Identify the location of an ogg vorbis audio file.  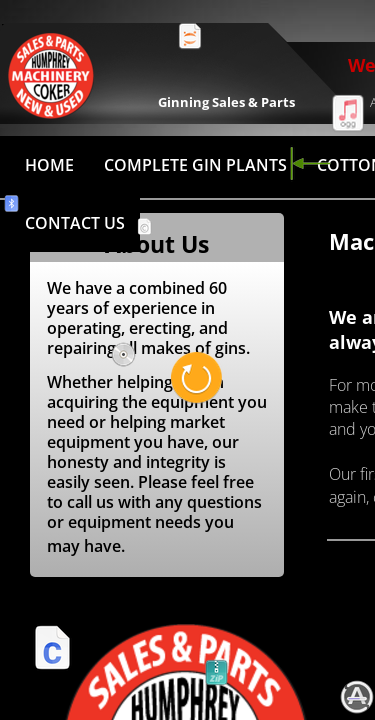
(348, 113).